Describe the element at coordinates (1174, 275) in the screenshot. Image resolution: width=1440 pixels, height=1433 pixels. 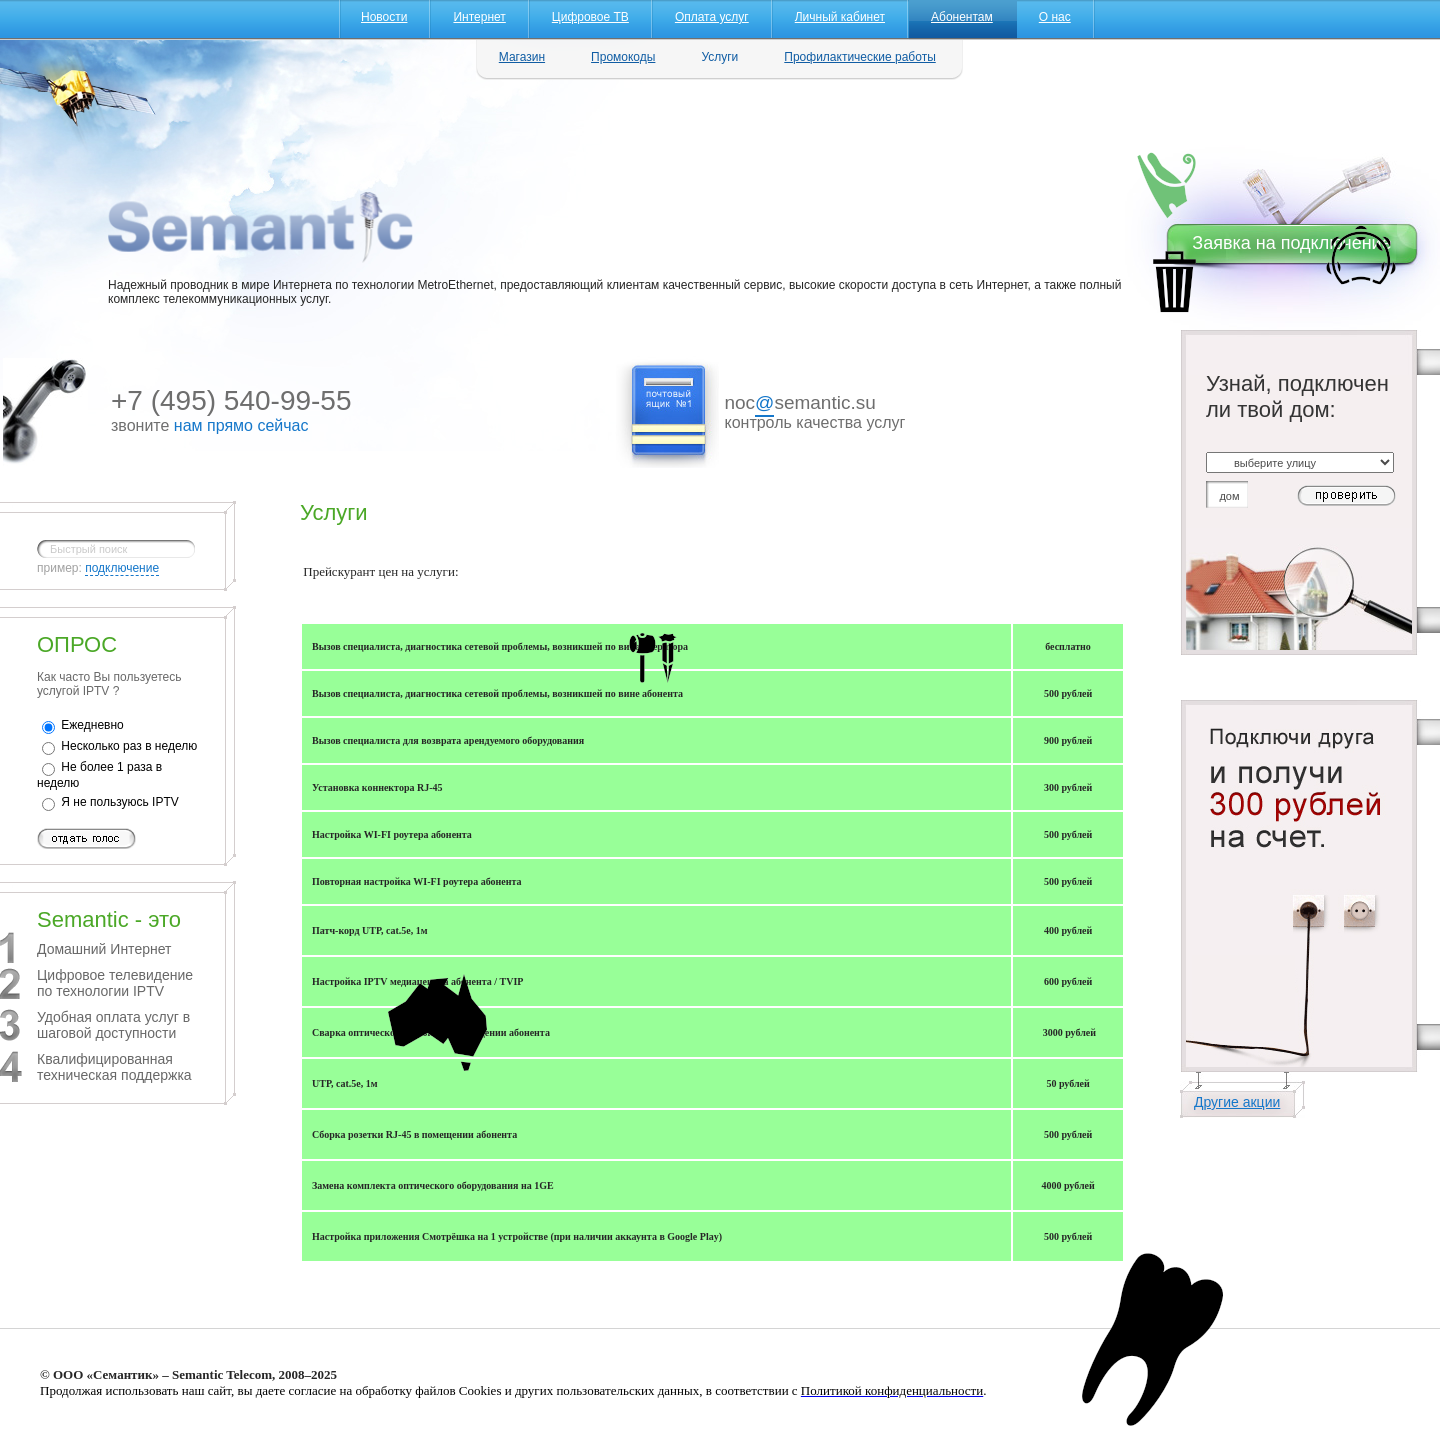
I see `delete selected item` at that location.